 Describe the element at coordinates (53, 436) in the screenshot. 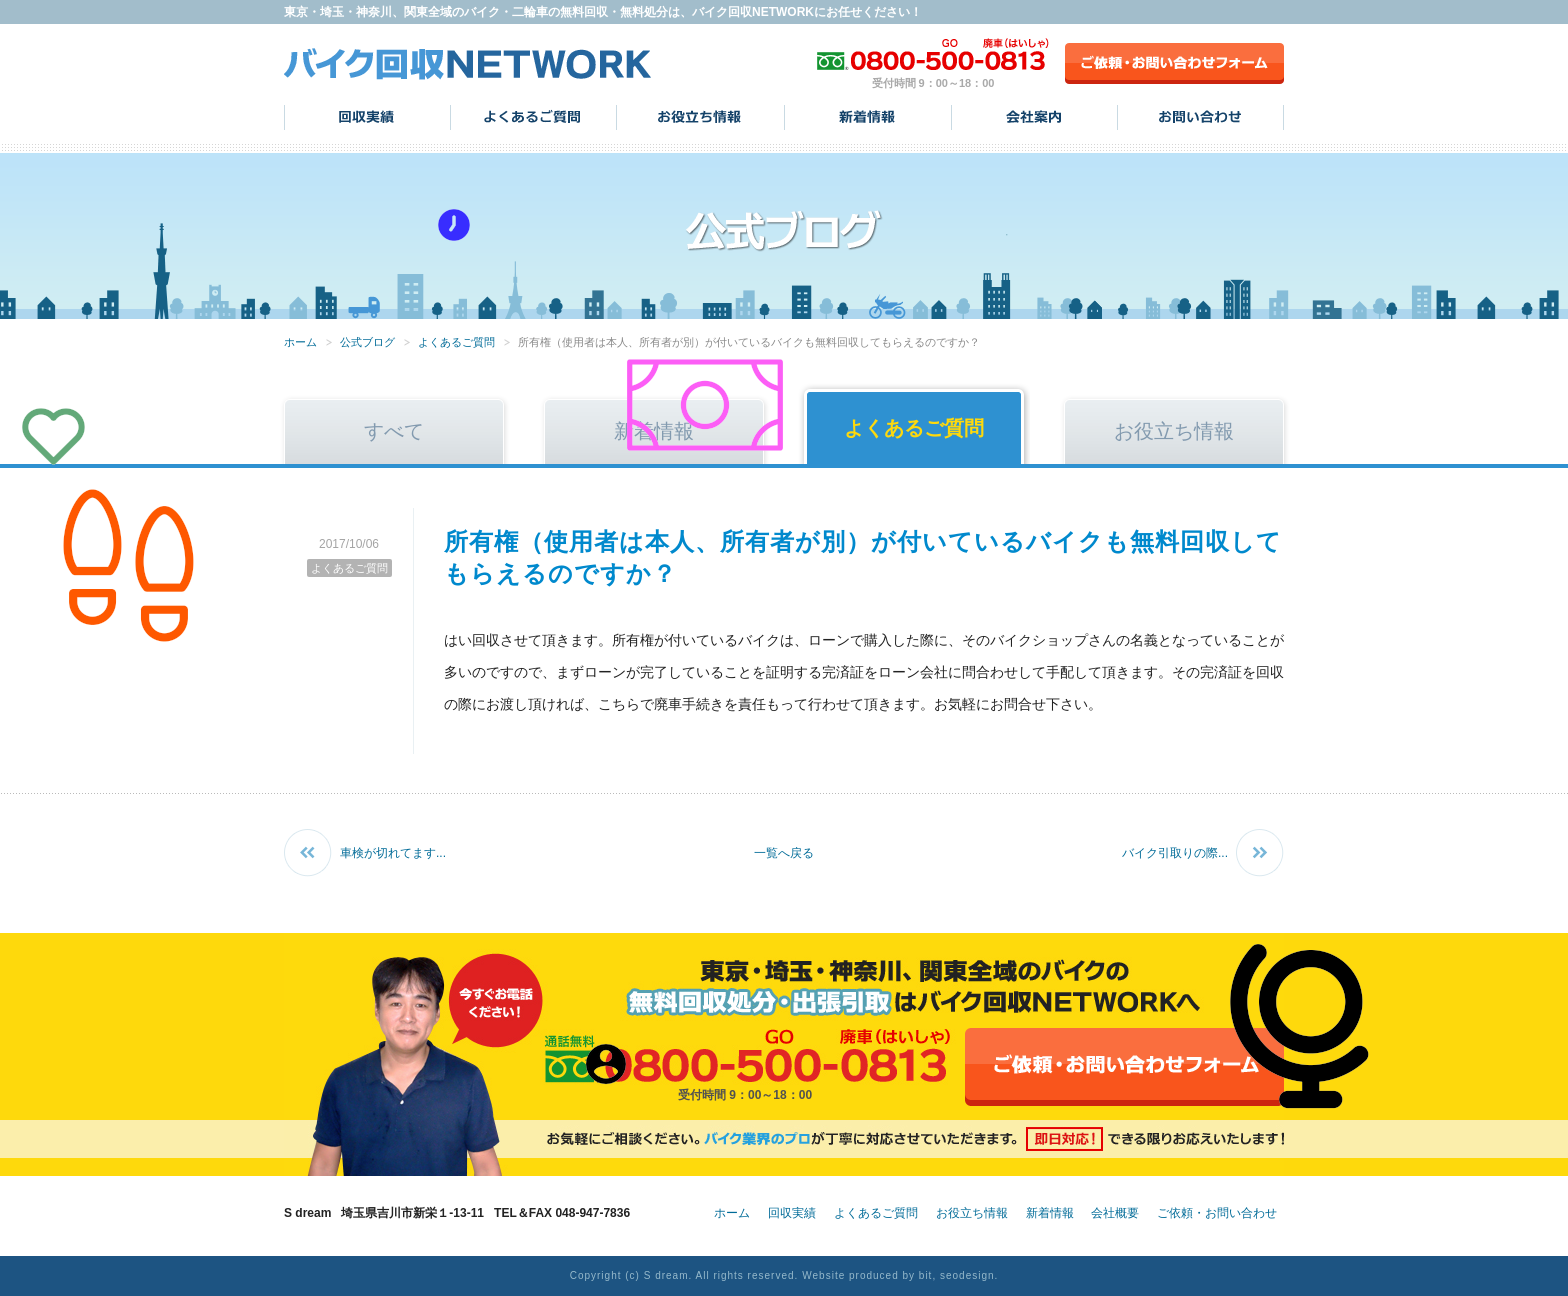

I see `add item to favorites` at that location.